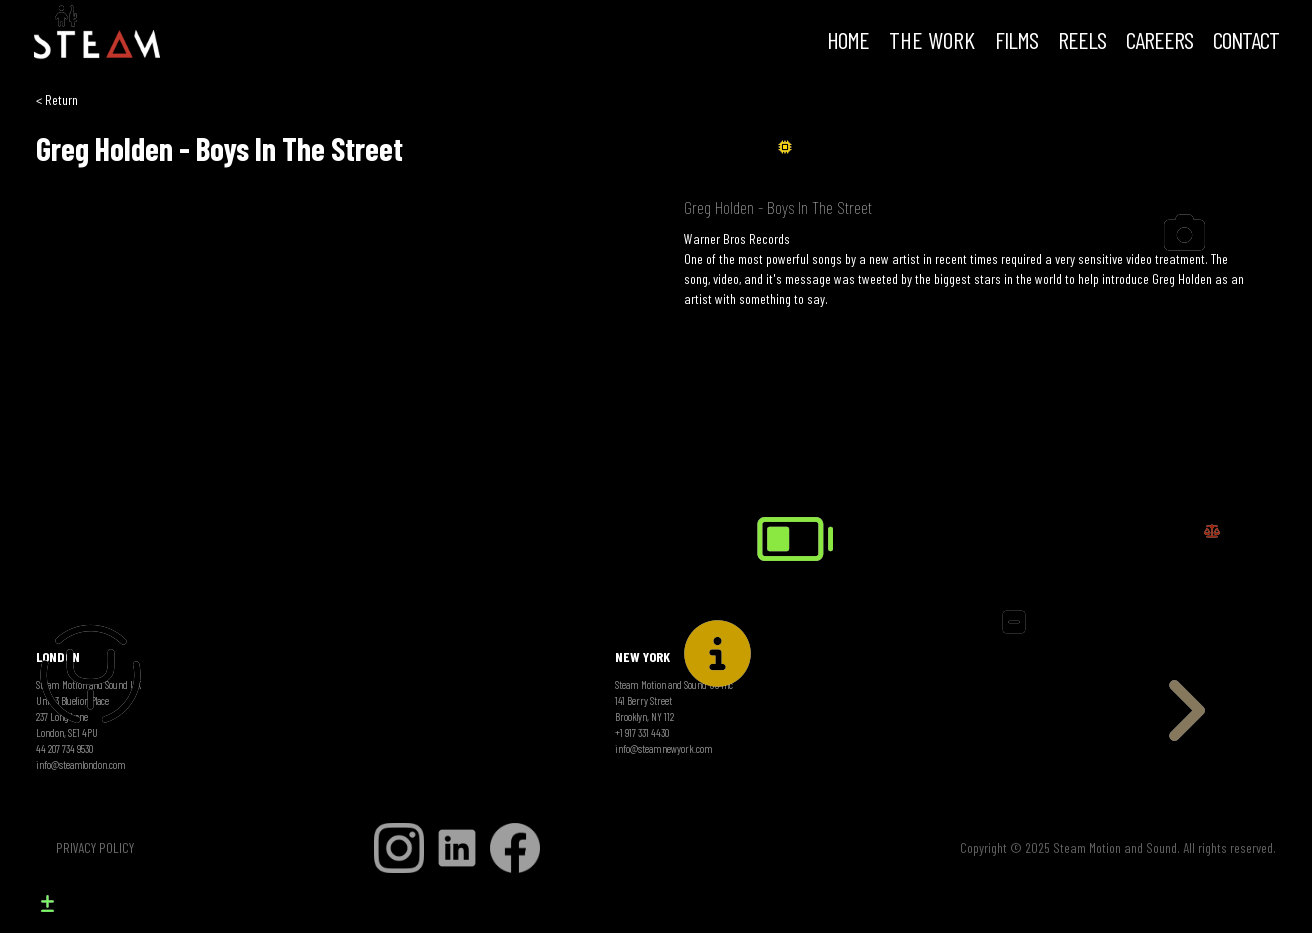 This screenshot has width=1312, height=933. I want to click on indicates content related to child soldiers or armed conflict involving minors, so click(66, 16).